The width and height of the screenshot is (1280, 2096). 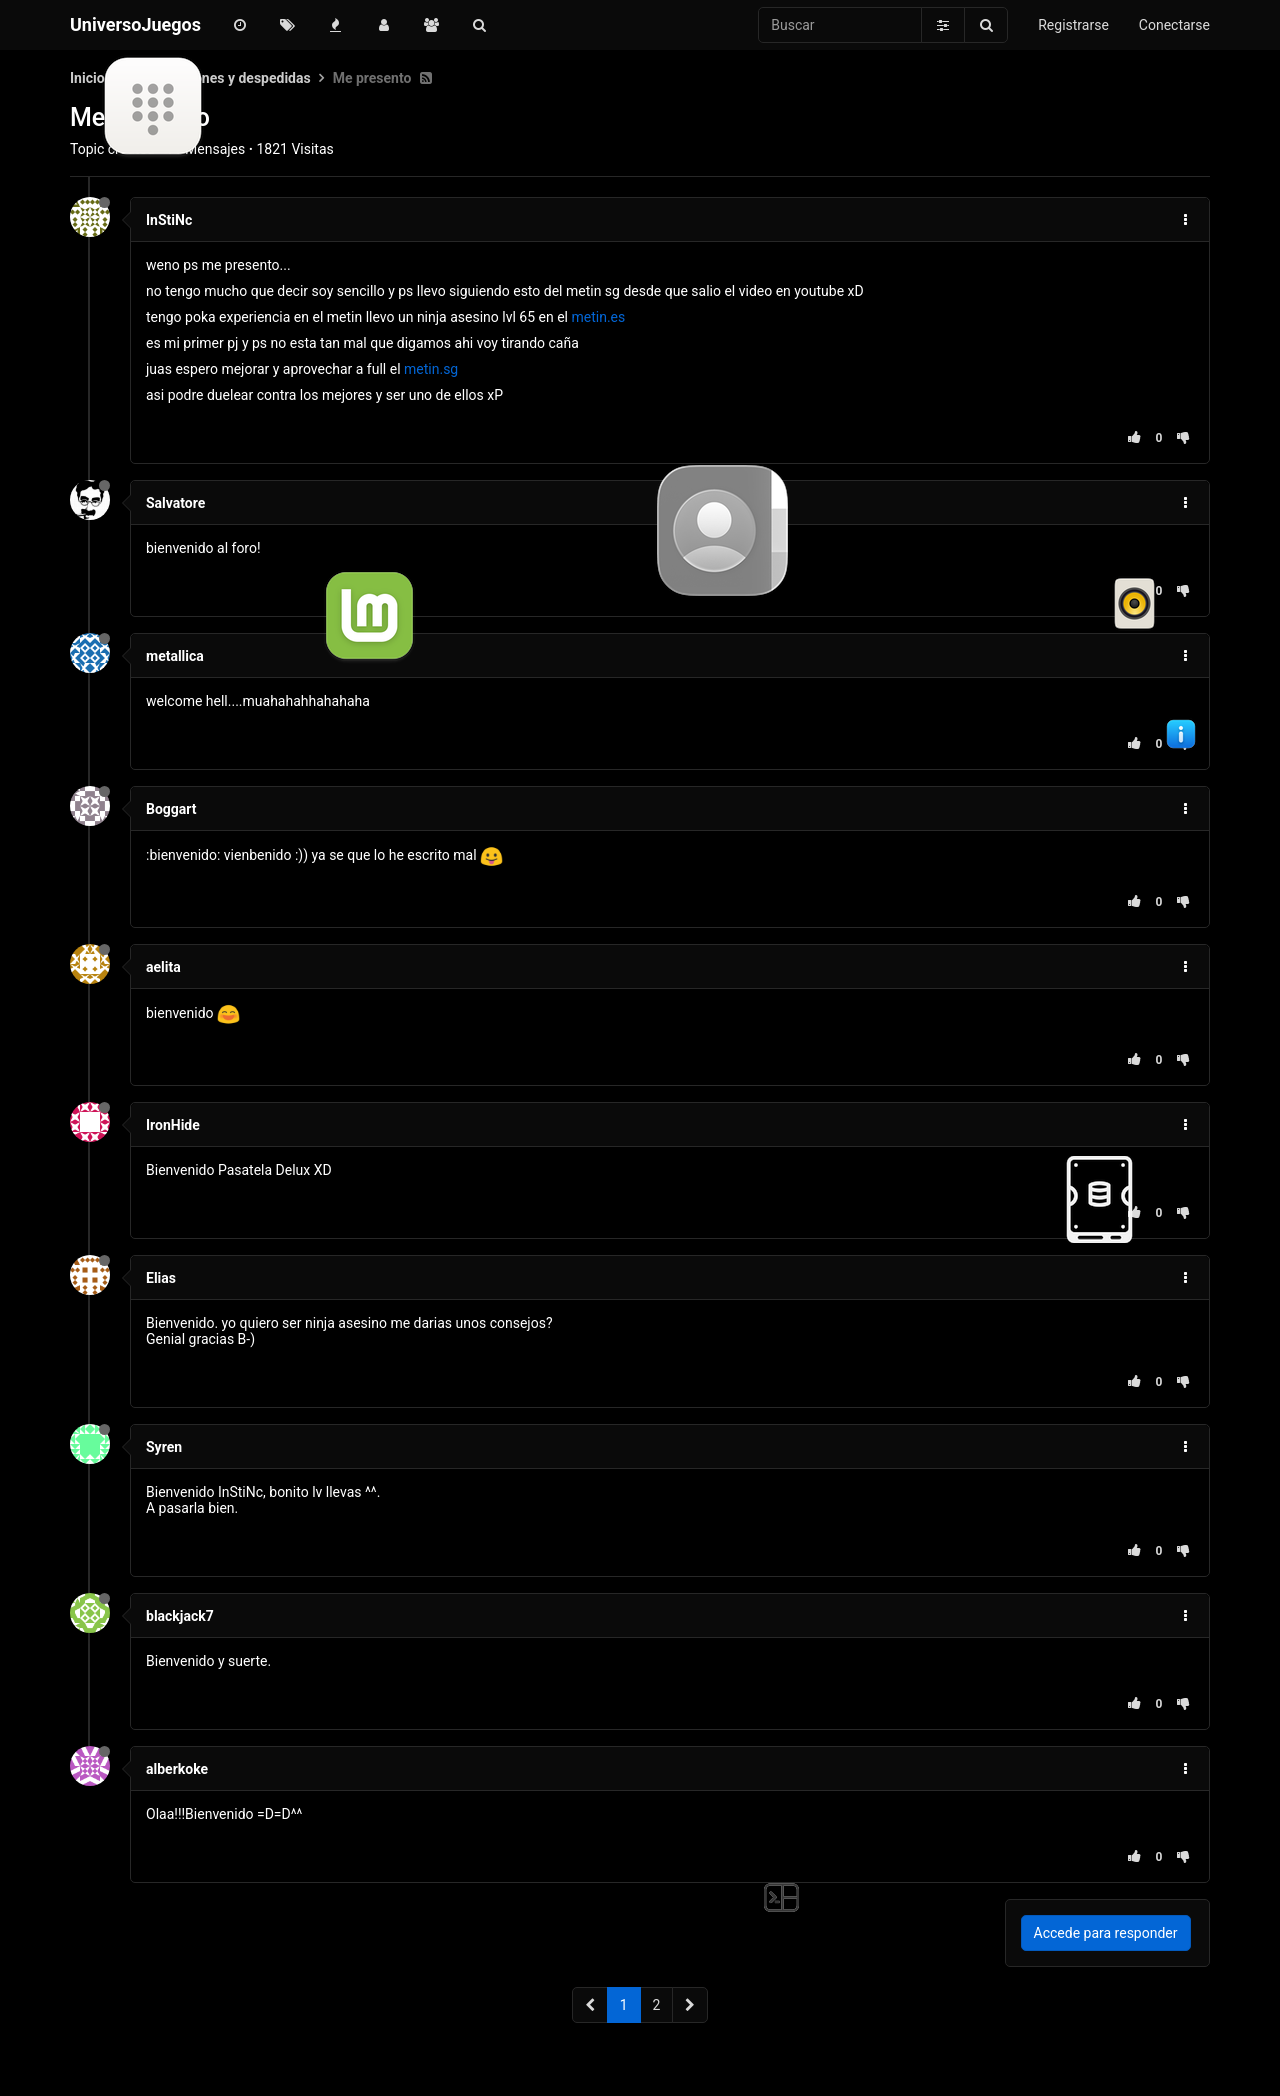 What do you see at coordinates (781, 1896) in the screenshot?
I see `open tilix terminal emulator` at bounding box center [781, 1896].